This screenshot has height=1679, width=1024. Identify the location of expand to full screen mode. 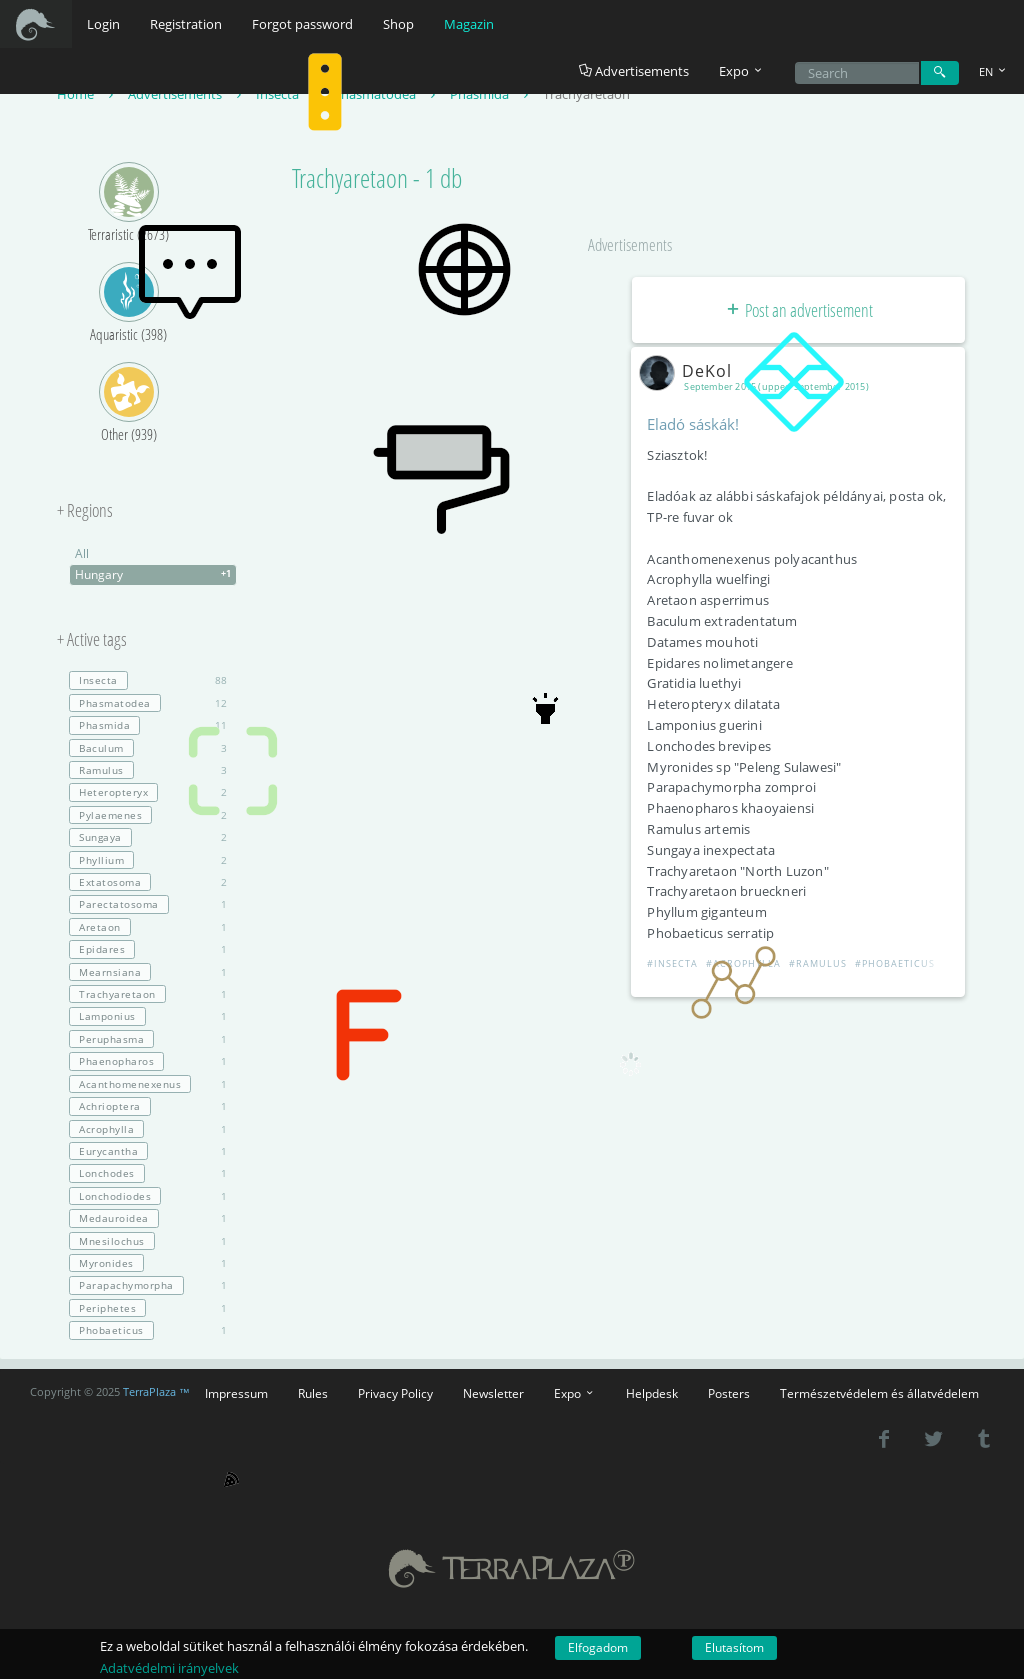
(233, 771).